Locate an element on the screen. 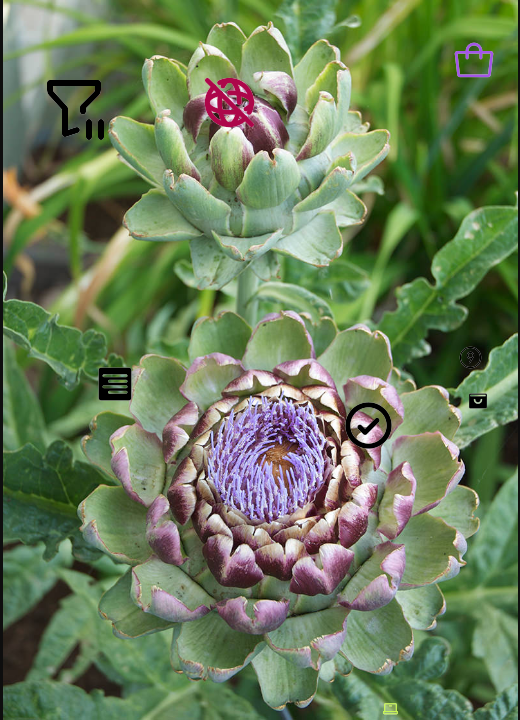 The image size is (520, 720). view your shopping cart is located at coordinates (478, 401).